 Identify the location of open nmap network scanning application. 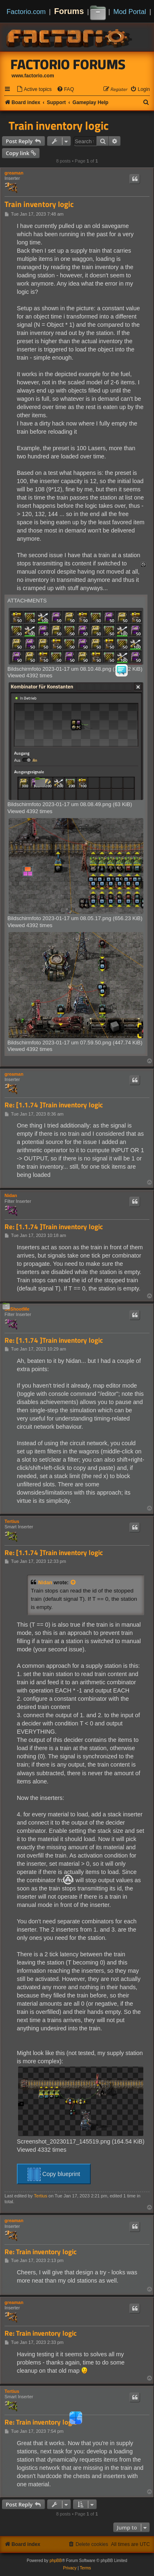
(76, 2418).